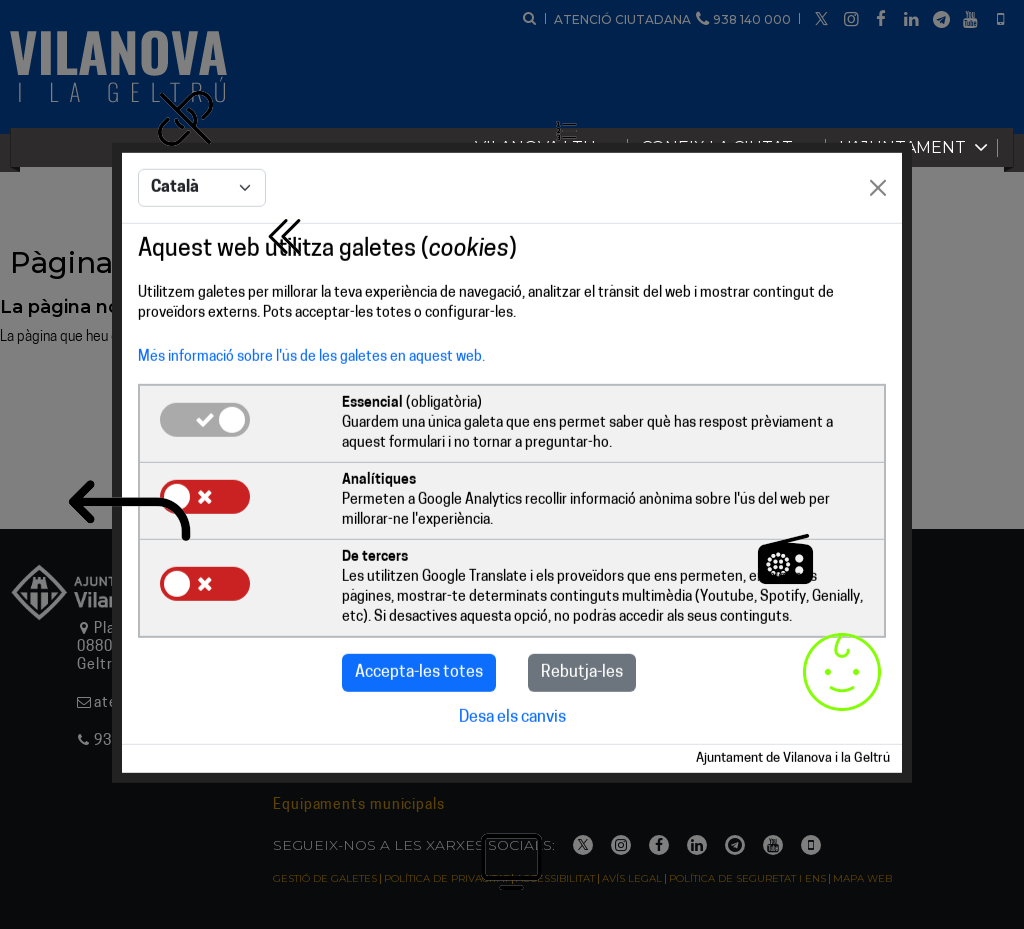  Describe the element at coordinates (284, 236) in the screenshot. I see `go back to the beginning` at that location.